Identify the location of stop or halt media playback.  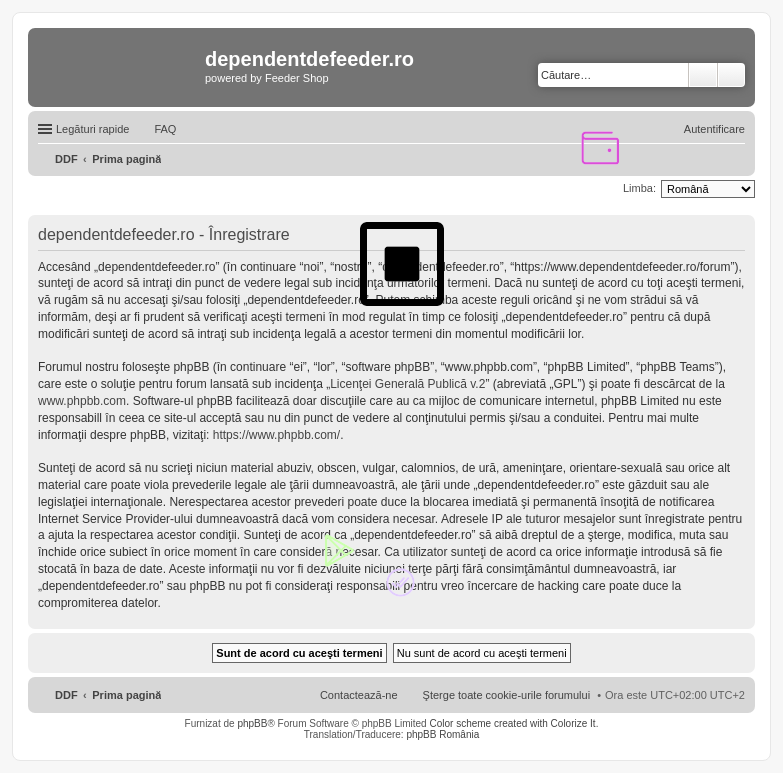
(402, 264).